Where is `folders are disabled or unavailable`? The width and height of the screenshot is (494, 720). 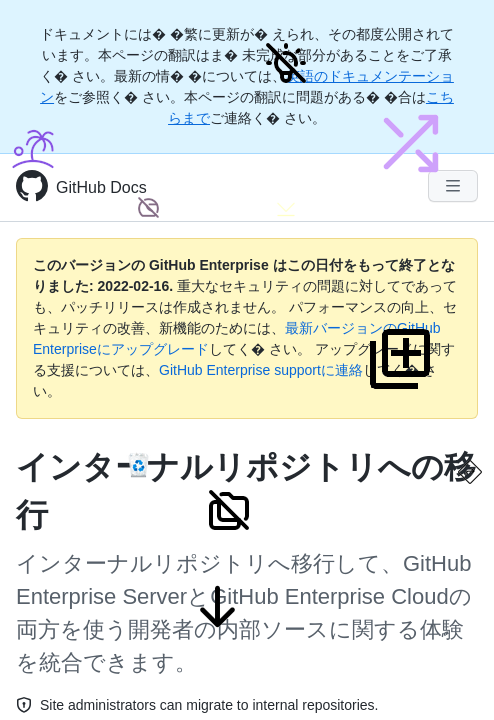
folders are disabled or unavailable is located at coordinates (229, 510).